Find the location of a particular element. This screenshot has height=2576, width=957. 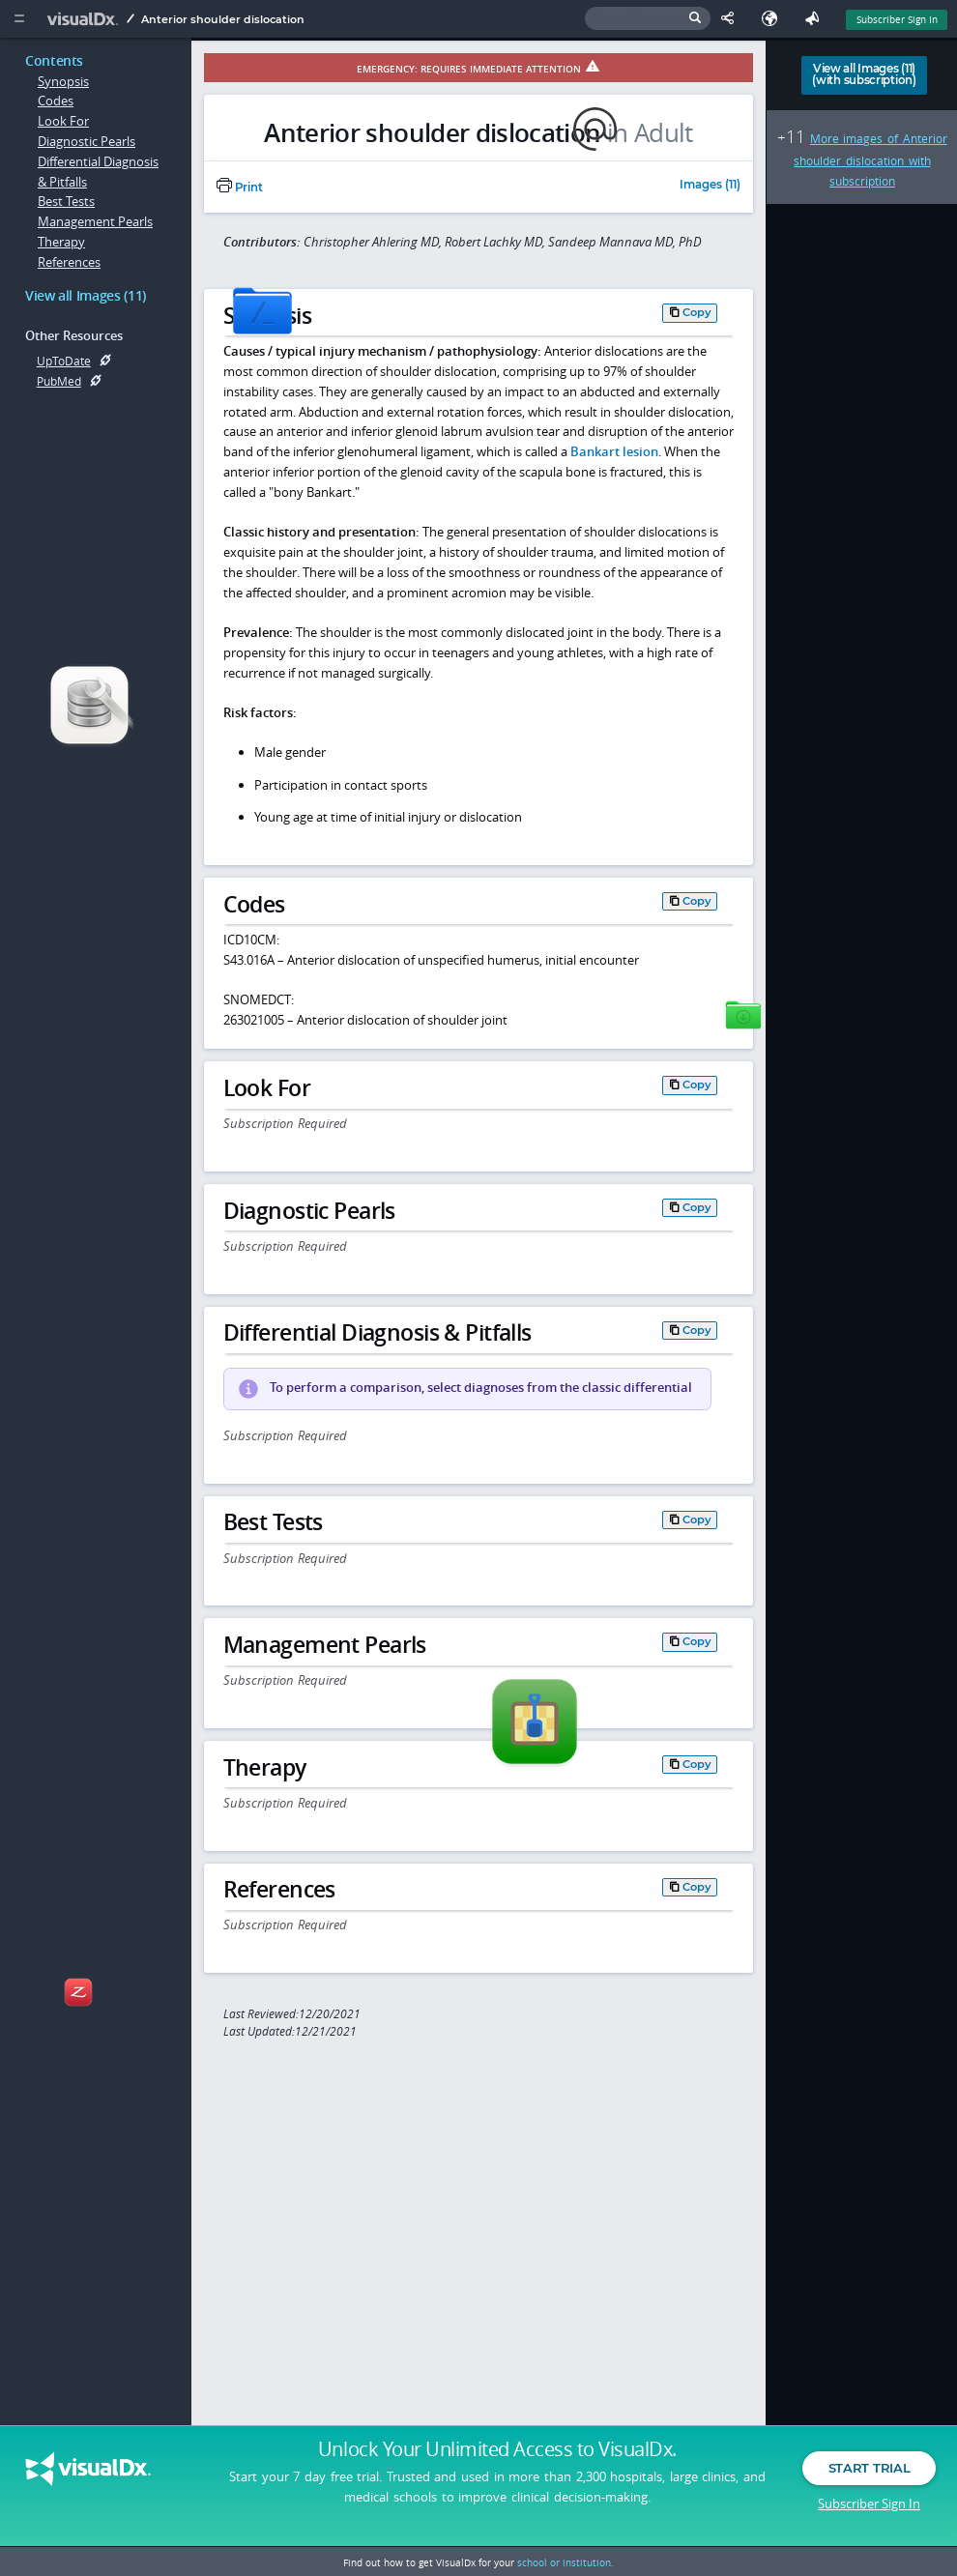

manage linked online accounts is located at coordinates (594, 129).